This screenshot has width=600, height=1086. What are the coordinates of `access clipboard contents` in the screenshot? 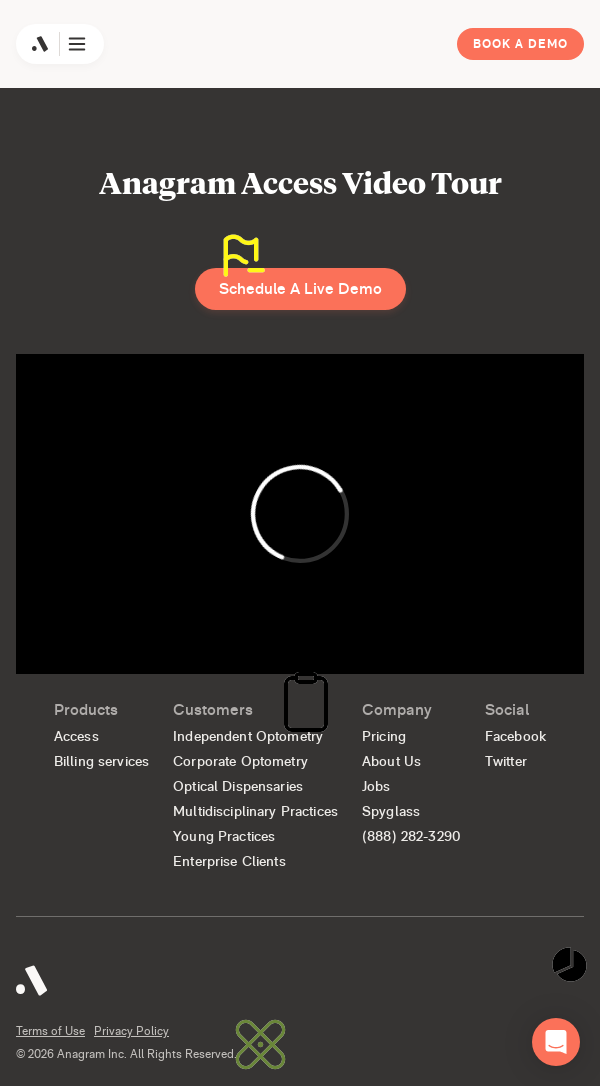 It's located at (306, 702).